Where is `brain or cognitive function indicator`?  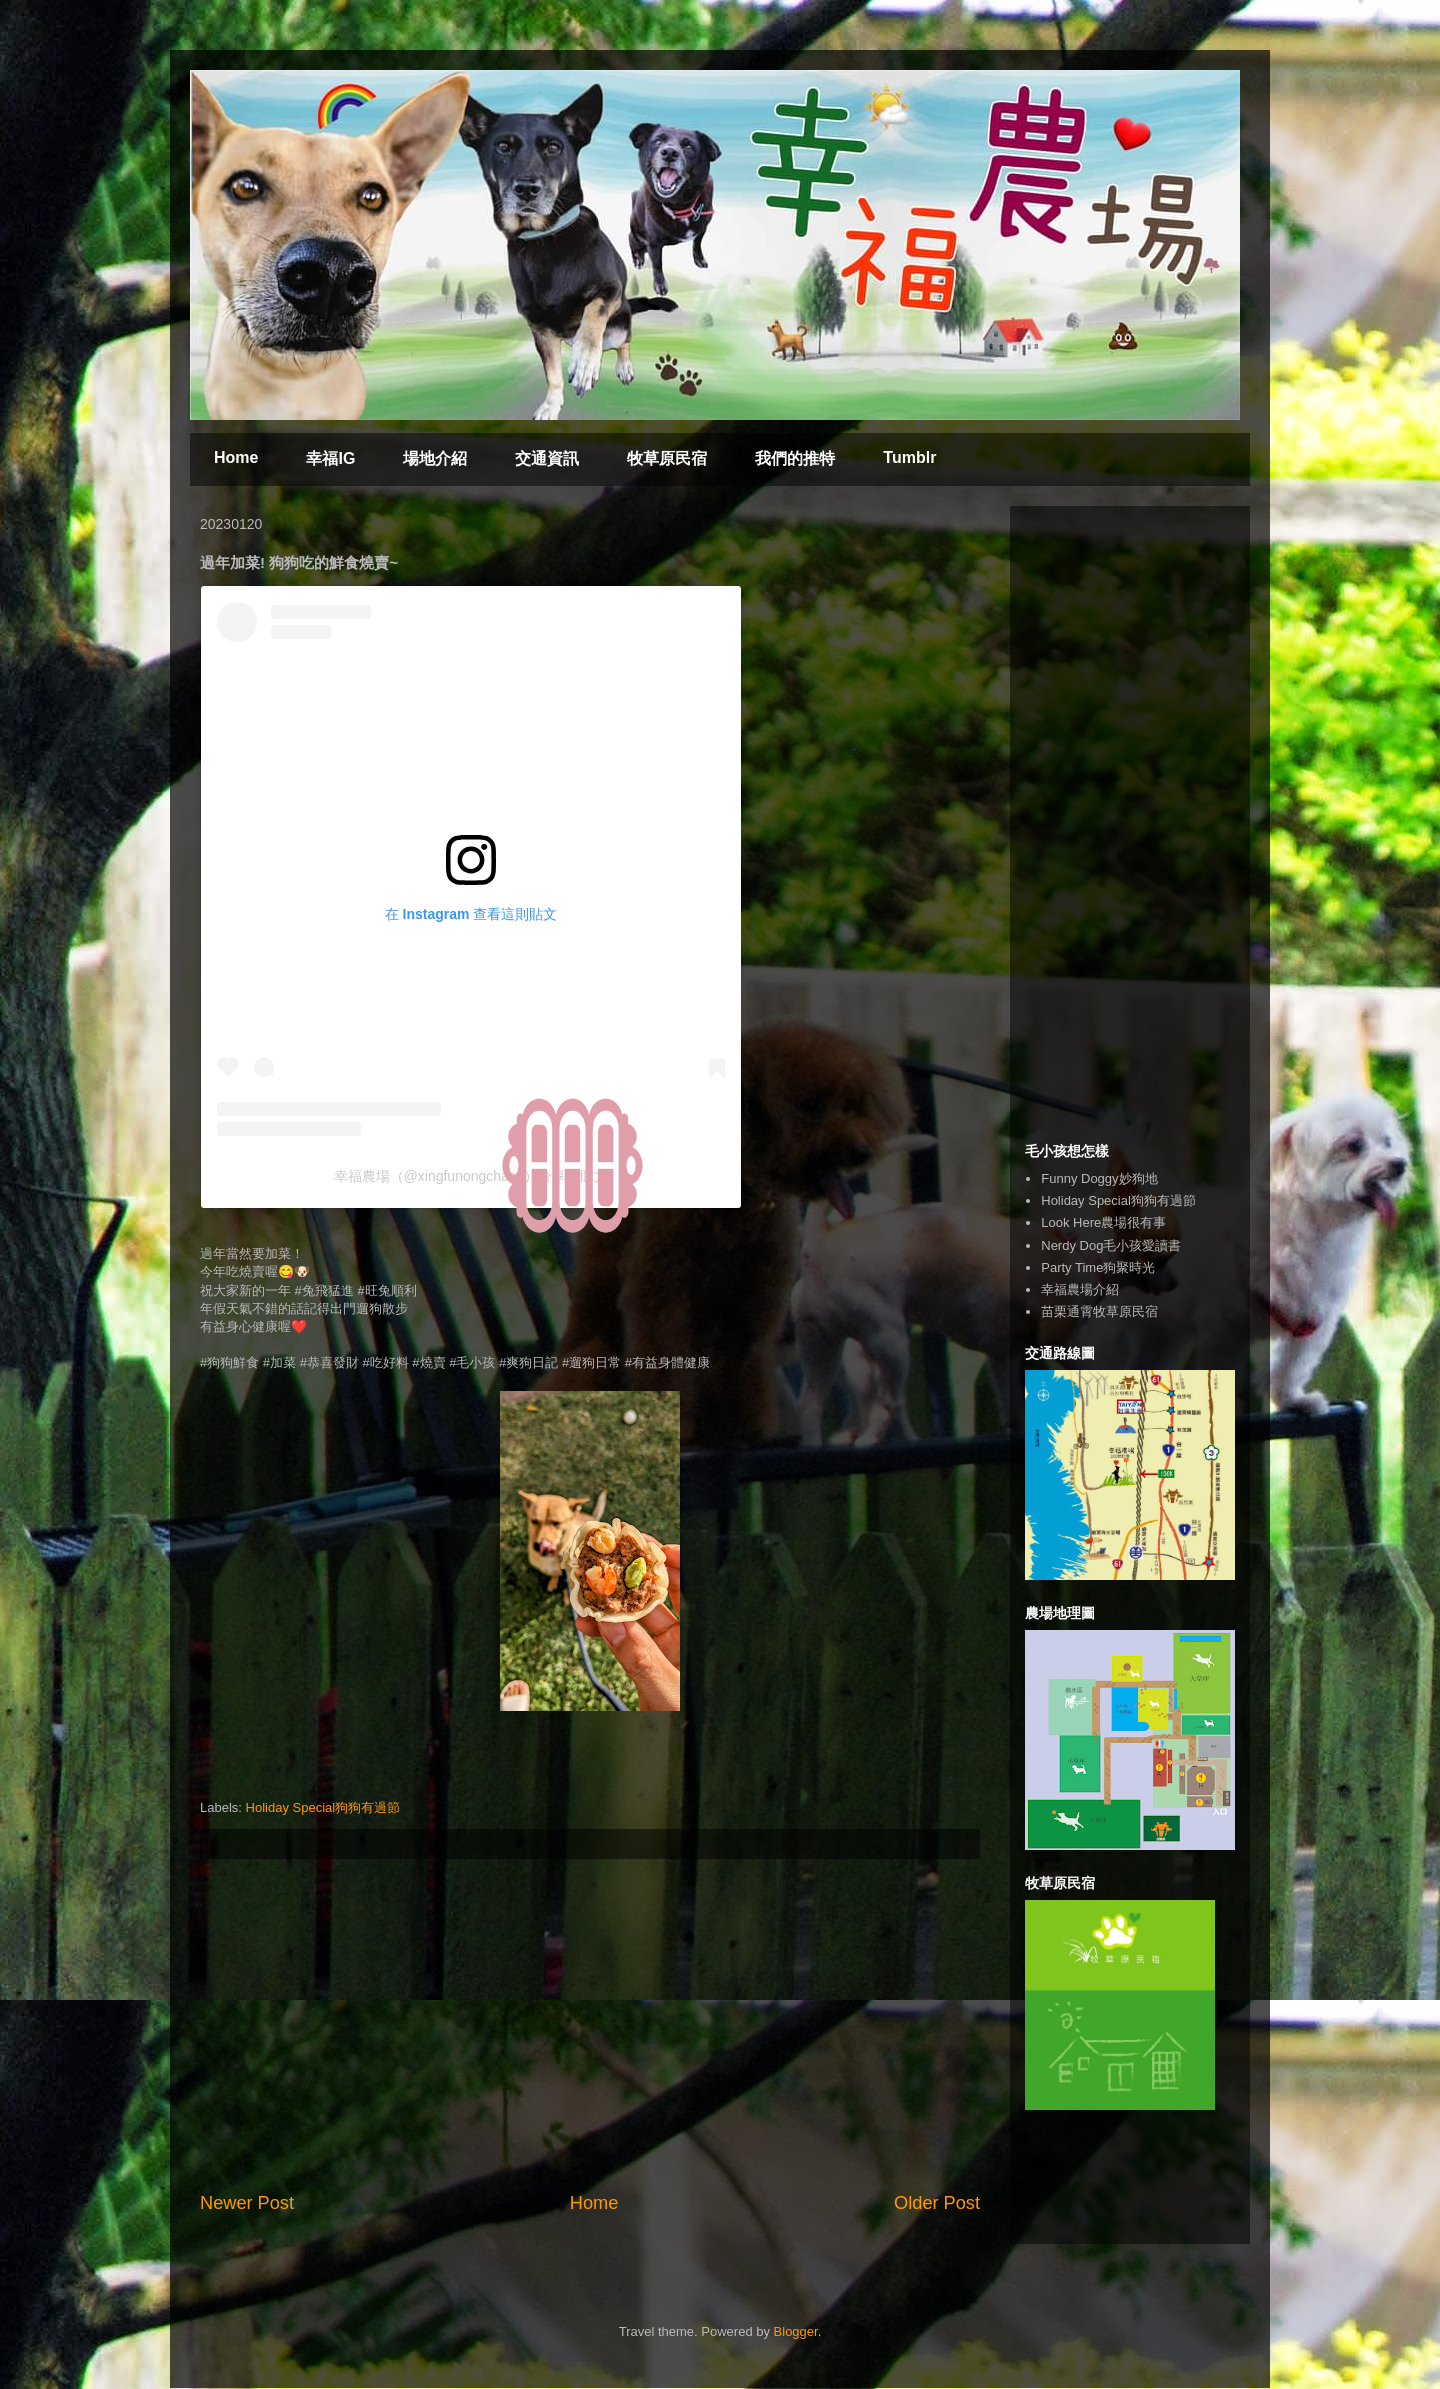
brain or cognitive function indicator is located at coordinates (572, 1165).